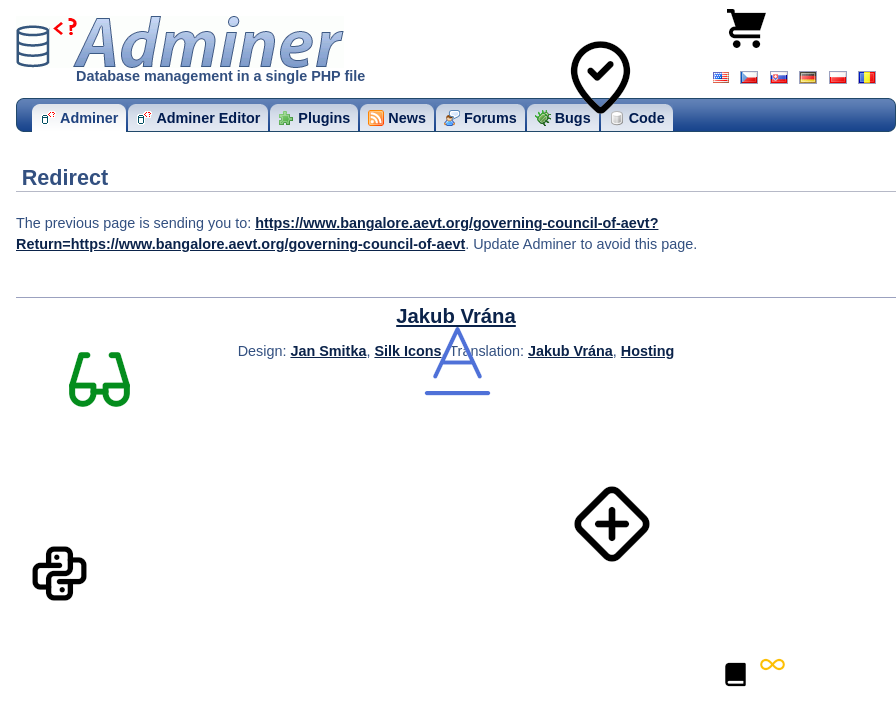  I want to click on view your shopping cart, so click(746, 28).